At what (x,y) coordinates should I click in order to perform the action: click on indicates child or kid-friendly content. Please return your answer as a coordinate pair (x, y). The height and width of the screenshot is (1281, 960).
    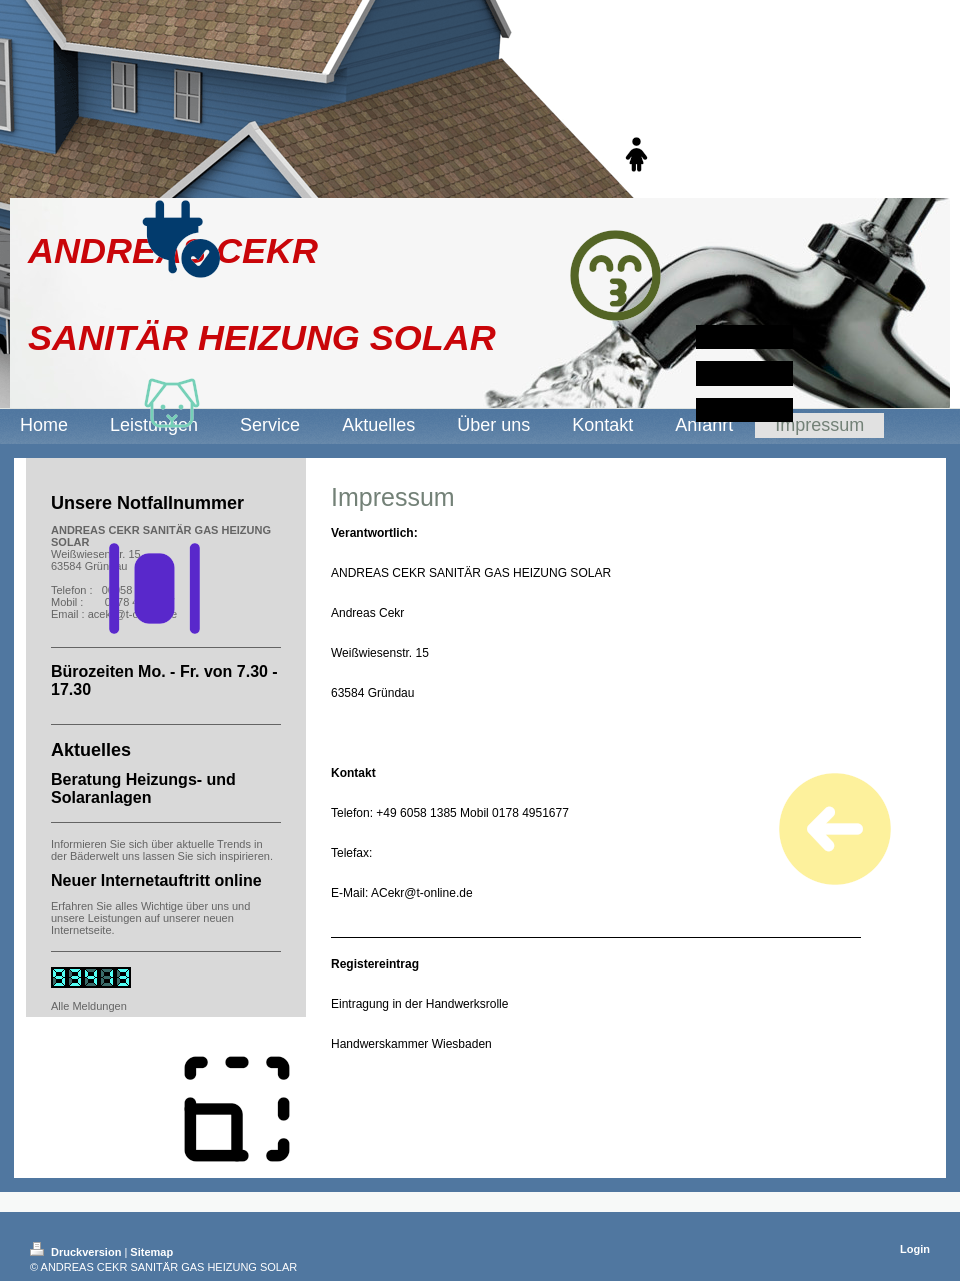
    Looking at the image, I should click on (636, 154).